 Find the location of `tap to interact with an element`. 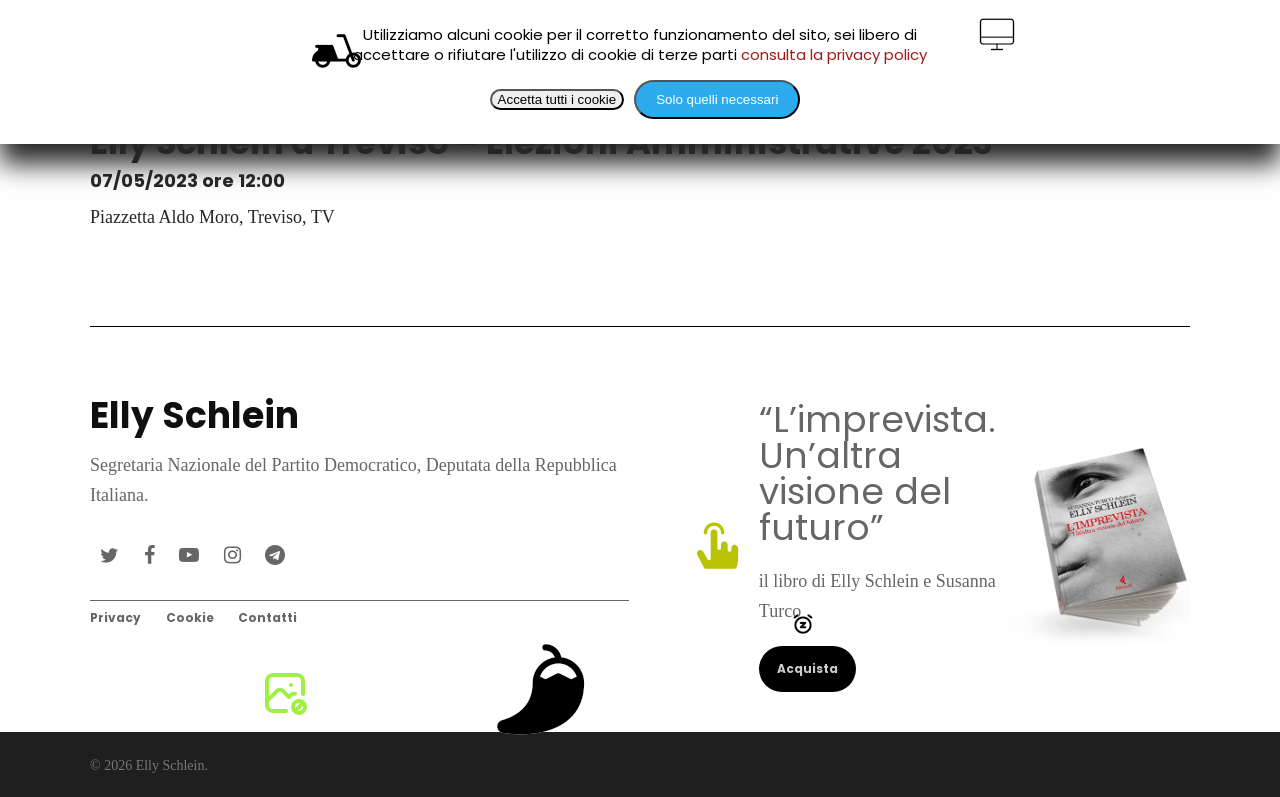

tap to interact with an element is located at coordinates (717, 546).